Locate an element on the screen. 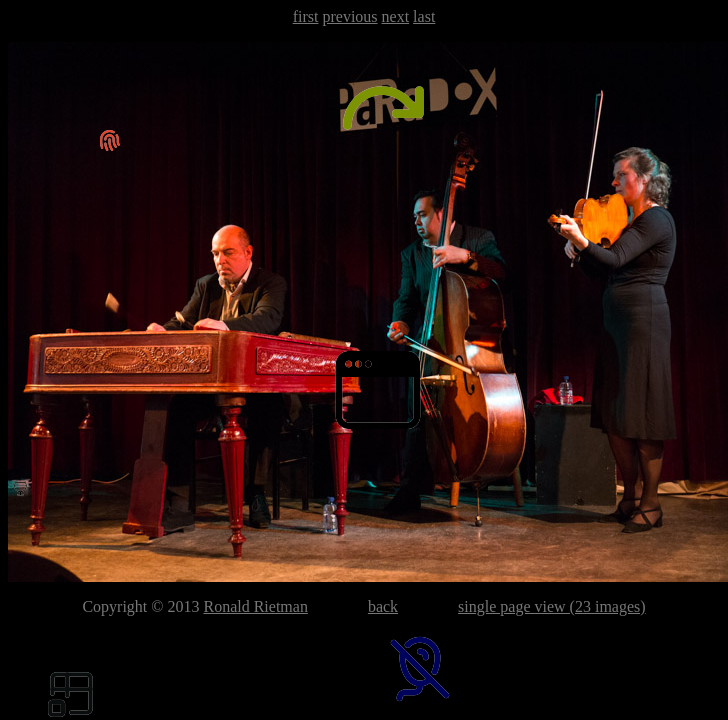 This screenshot has width=728, height=720. redo an action is located at coordinates (382, 105).